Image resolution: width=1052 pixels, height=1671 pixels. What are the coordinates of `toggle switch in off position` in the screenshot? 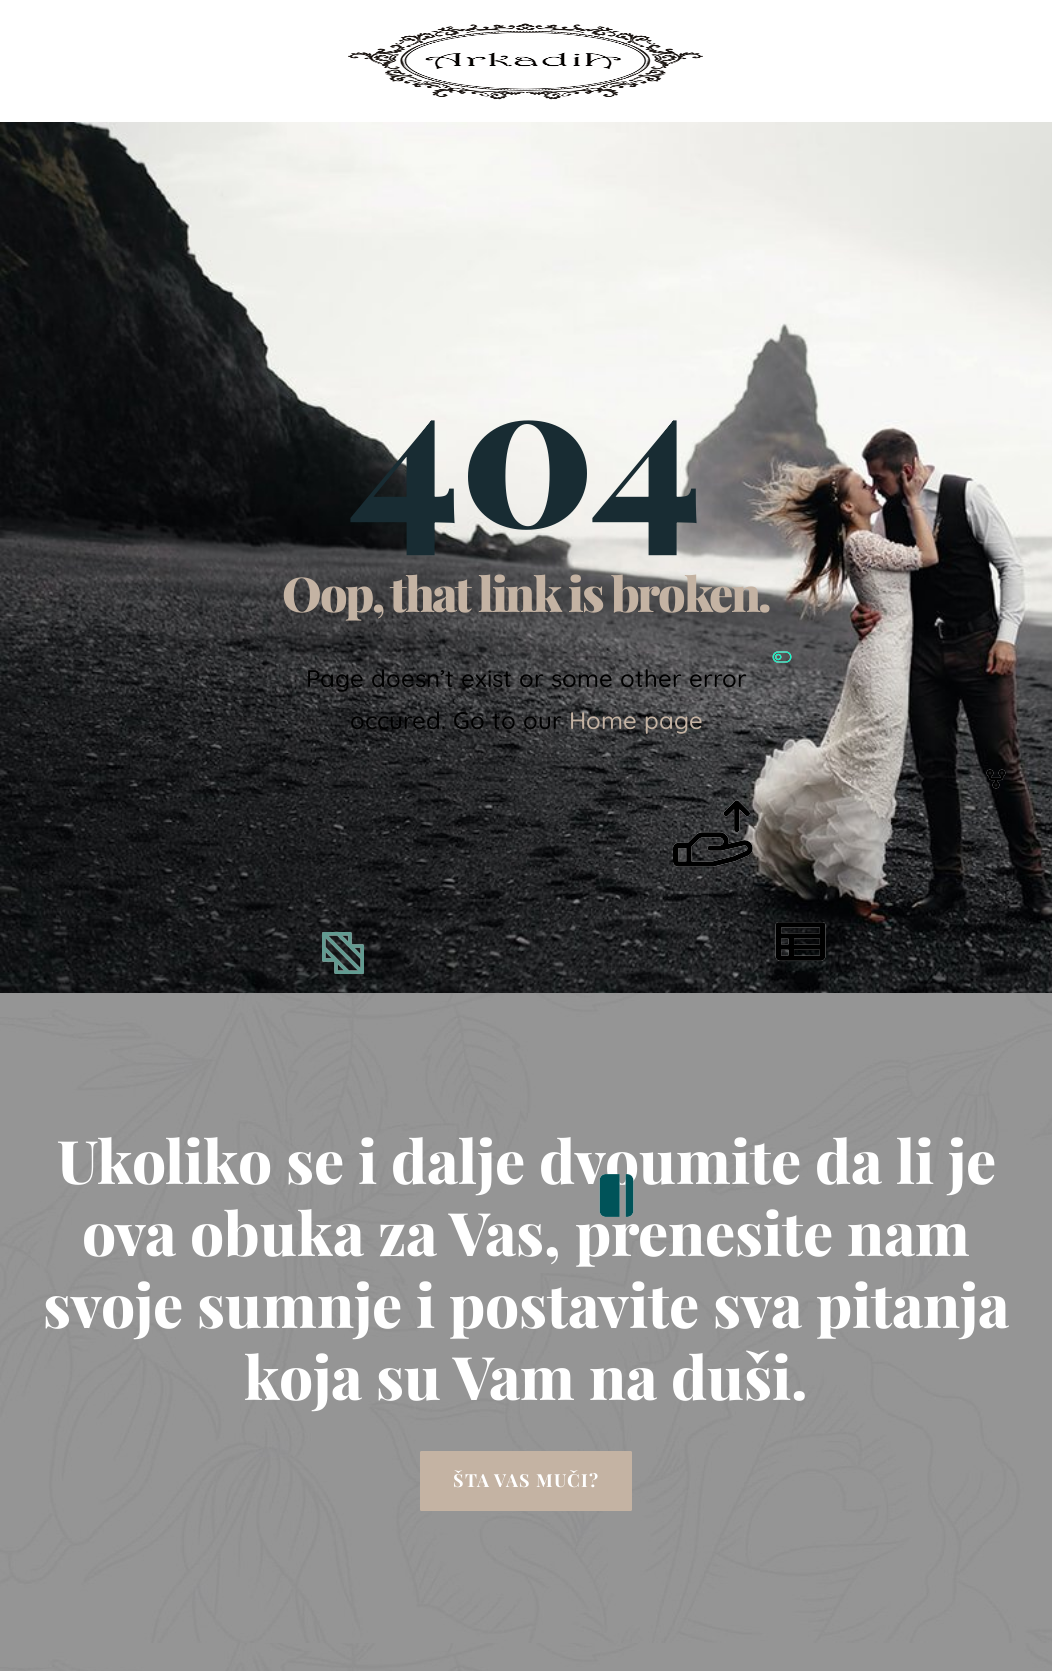 It's located at (782, 657).